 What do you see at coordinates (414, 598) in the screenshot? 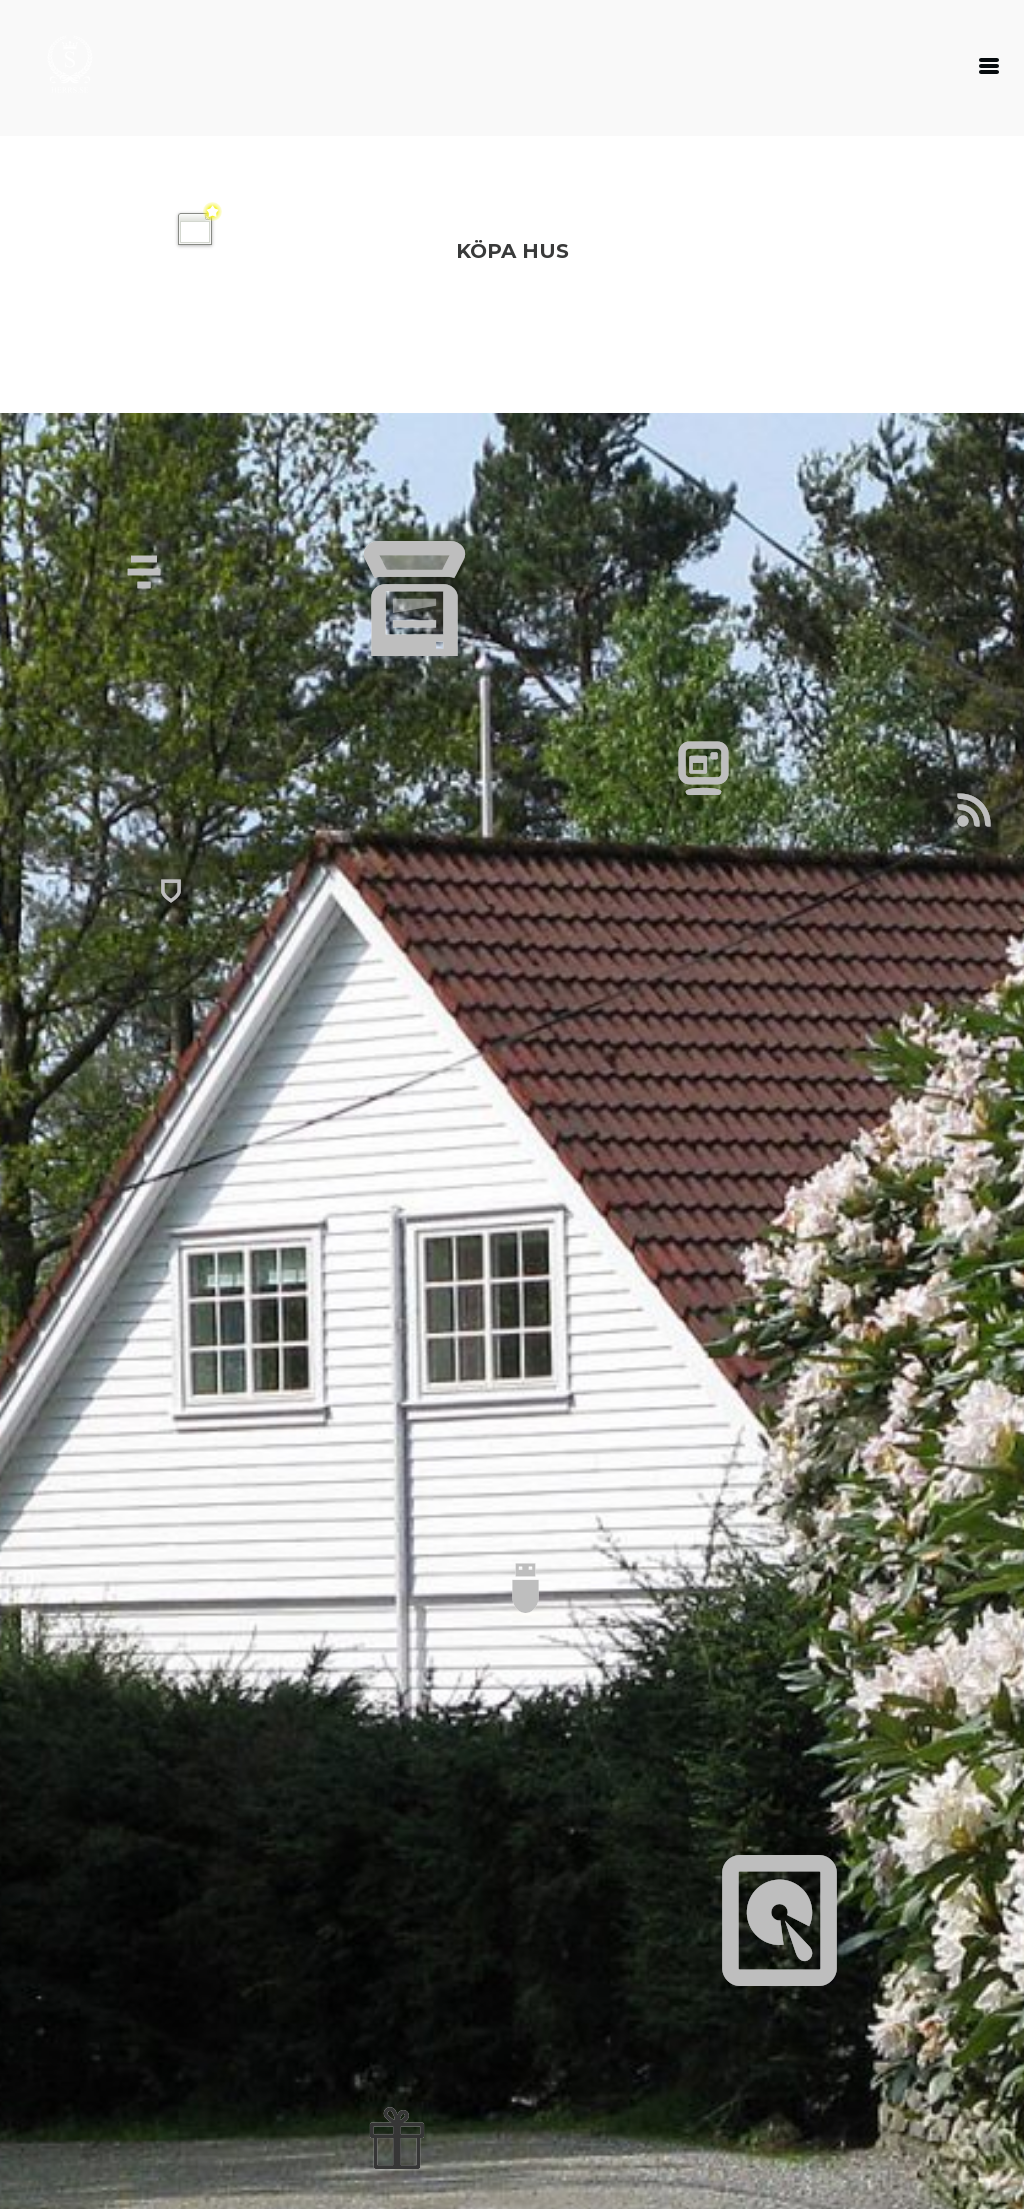
I see `scan a document or image` at bounding box center [414, 598].